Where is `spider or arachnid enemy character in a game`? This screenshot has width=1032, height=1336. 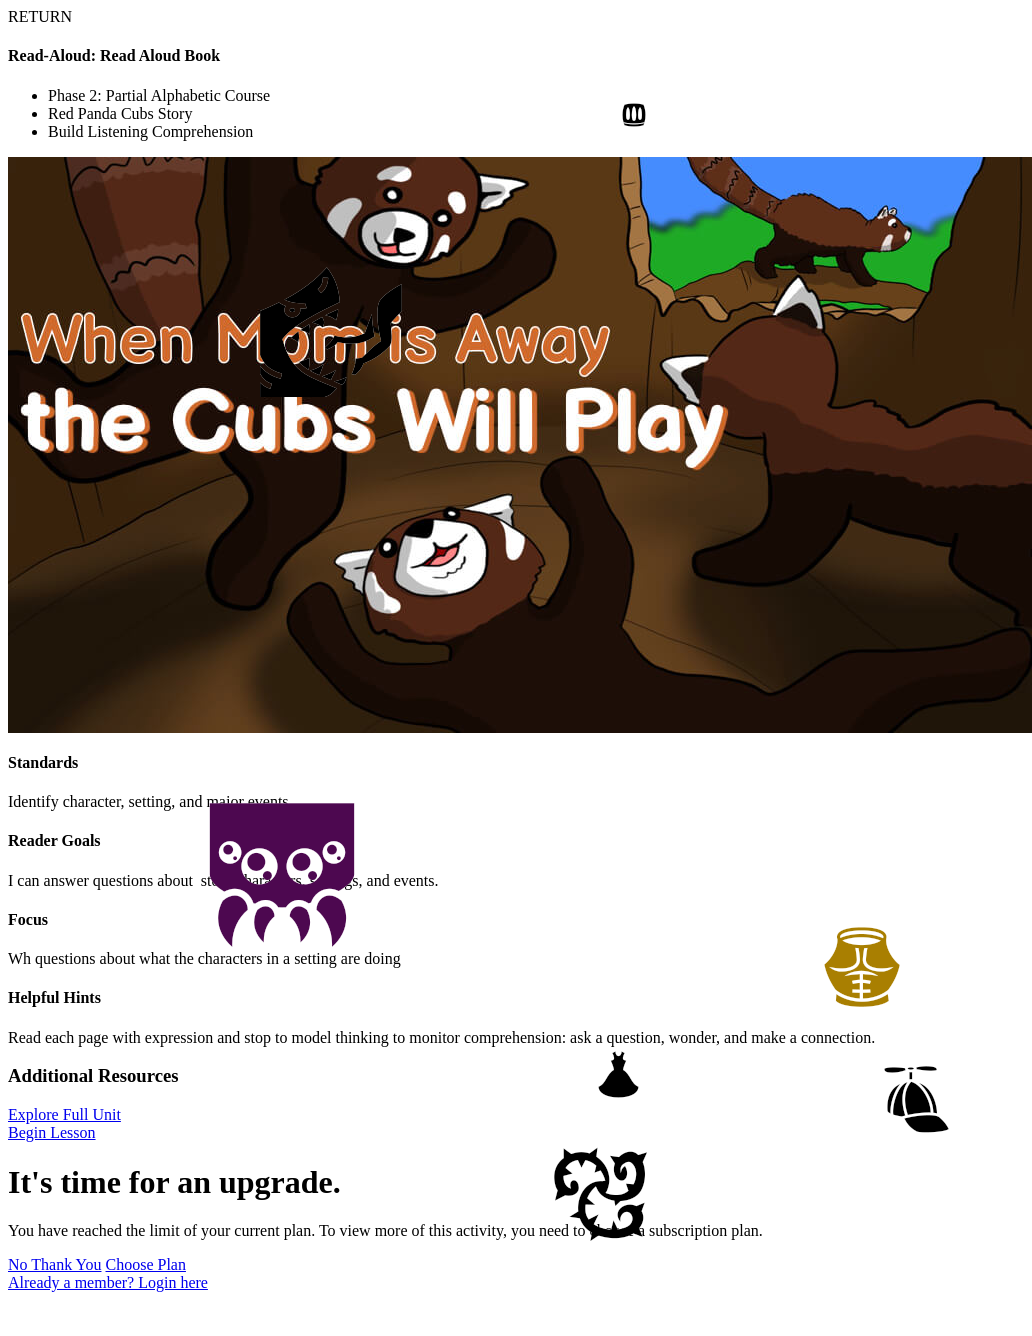
spider or arachnid enemy character in a game is located at coordinates (282, 875).